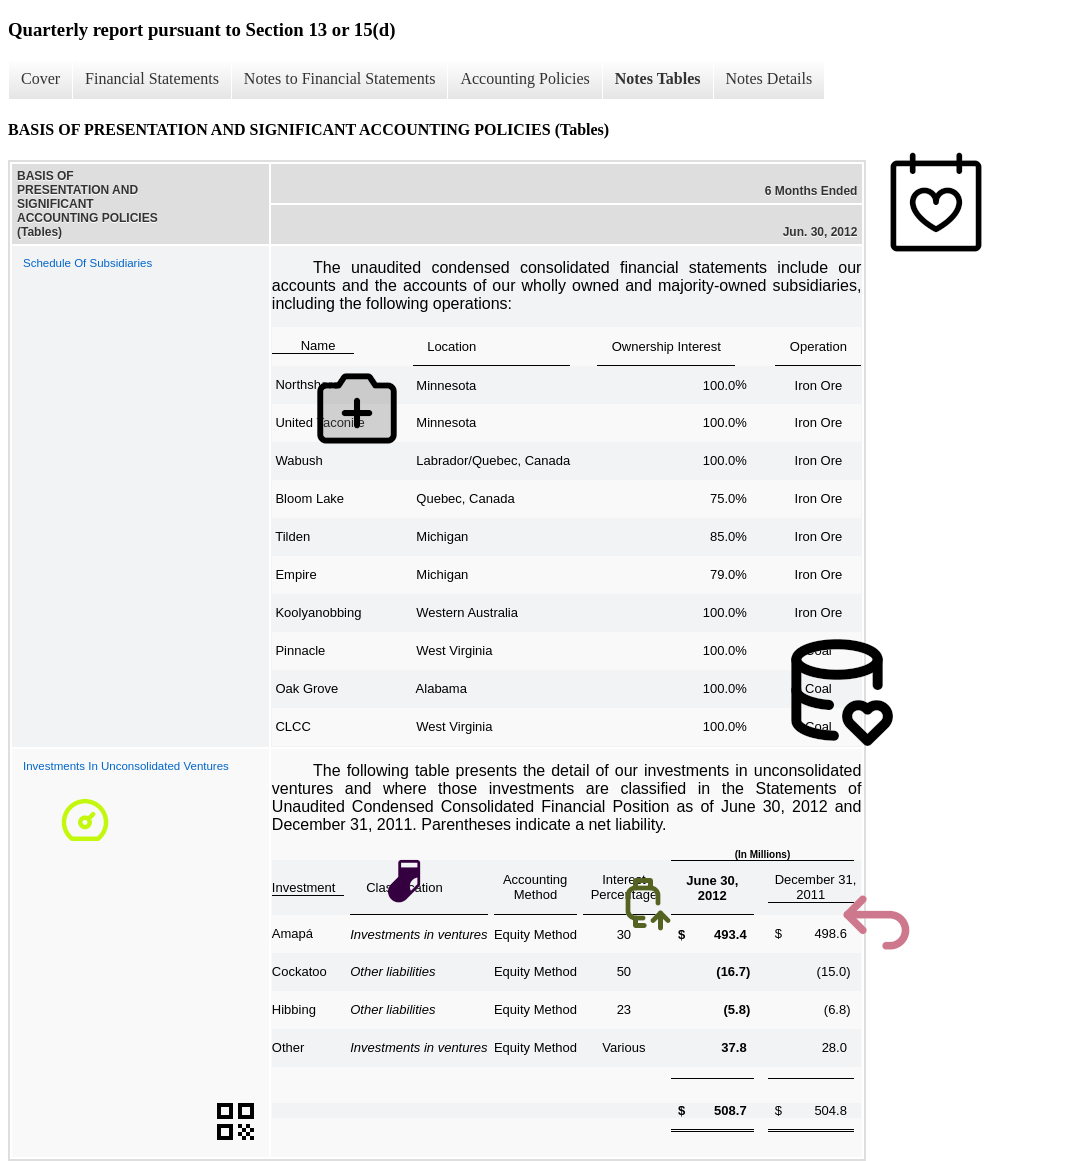 The width and height of the screenshot is (1089, 1161). What do you see at coordinates (85, 820) in the screenshot?
I see `access your dashboard or control panel` at bounding box center [85, 820].